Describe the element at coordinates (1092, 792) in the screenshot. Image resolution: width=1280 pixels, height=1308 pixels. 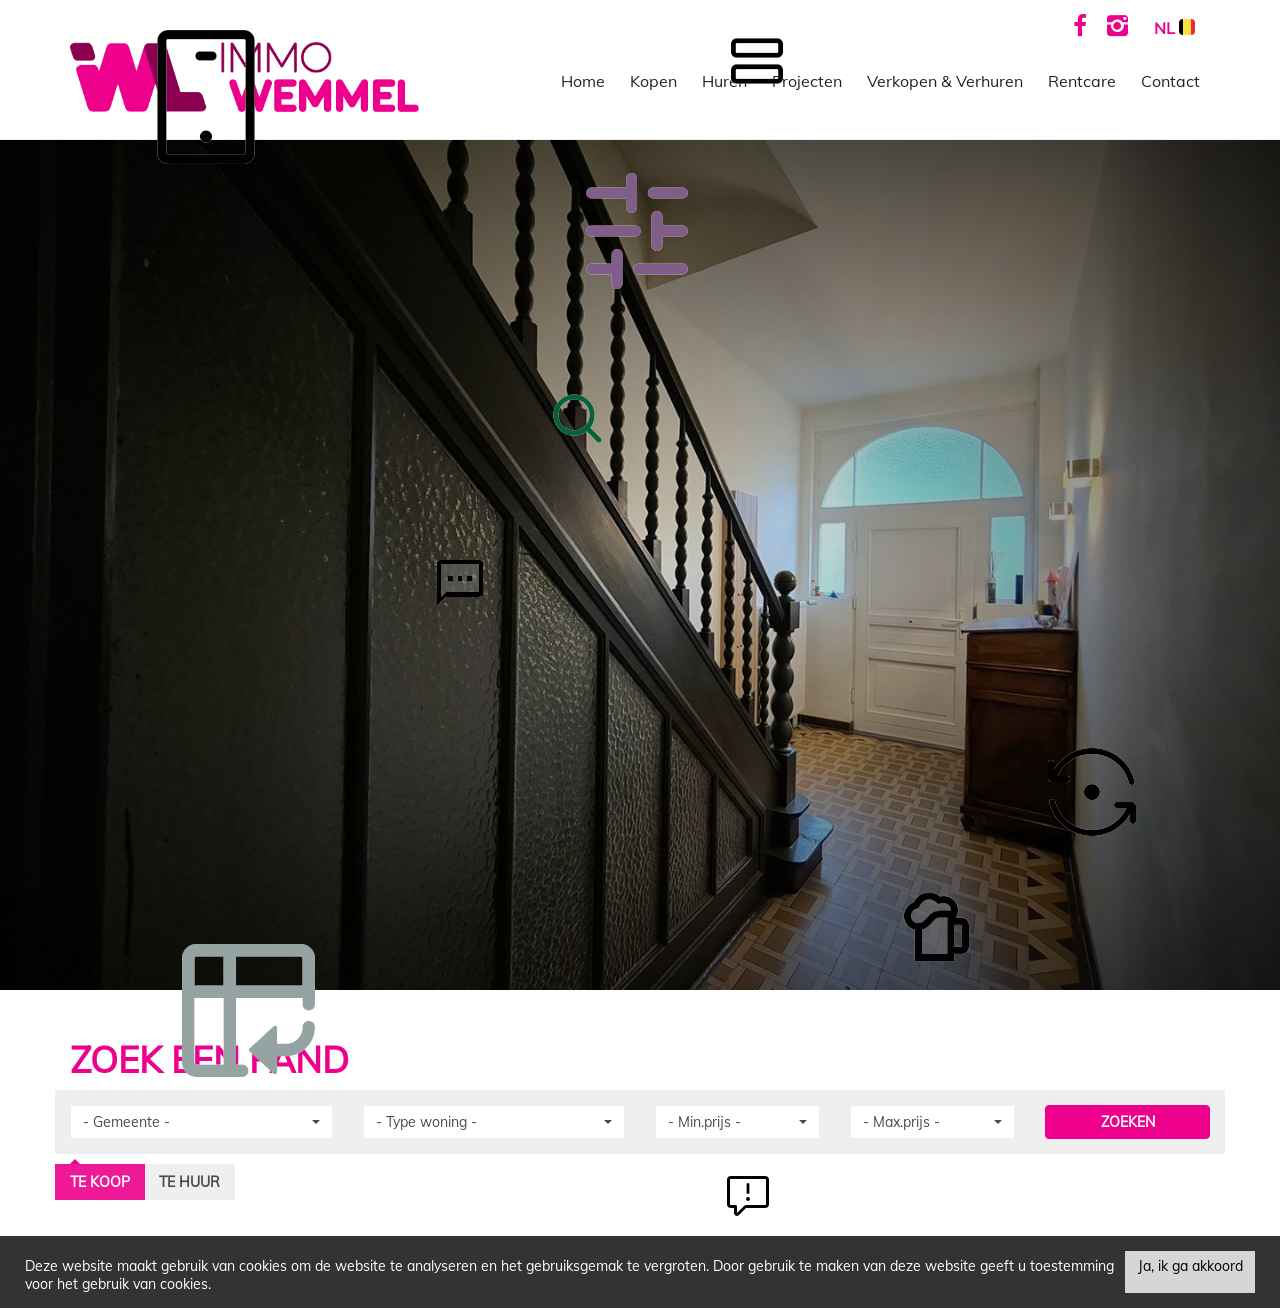
I see `reopen a previously closed issue` at that location.